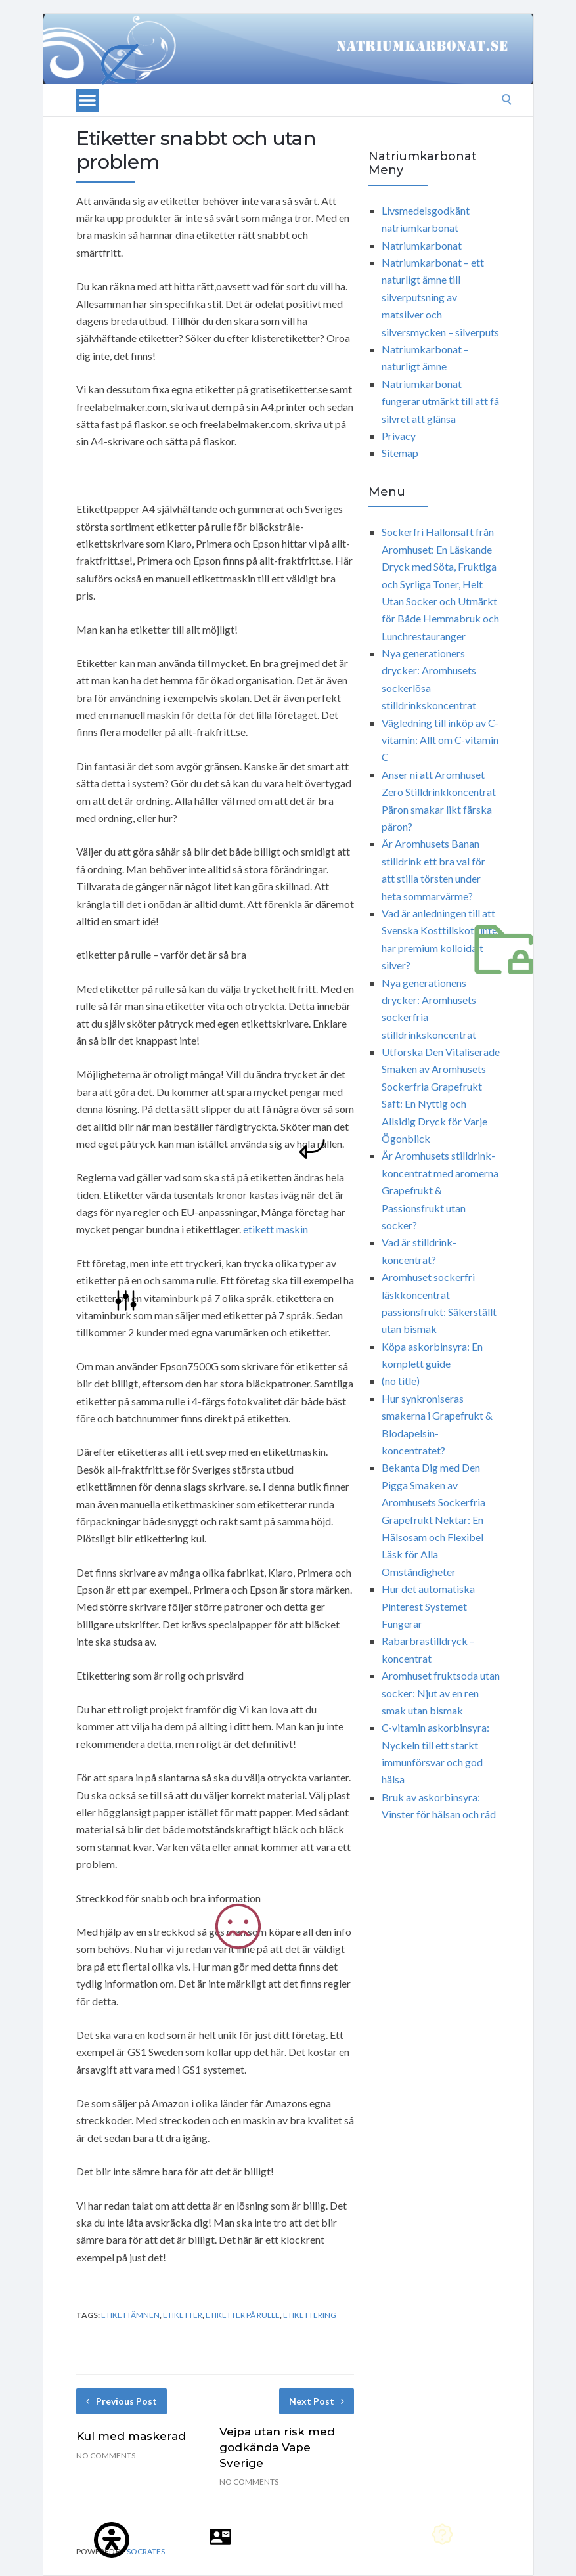 This screenshot has width=576, height=2576. What do you see at coordinates (238, 1926) in the screenshot?
I see `indicates a nervous or anxious status` at bounding box center [238, 1926].